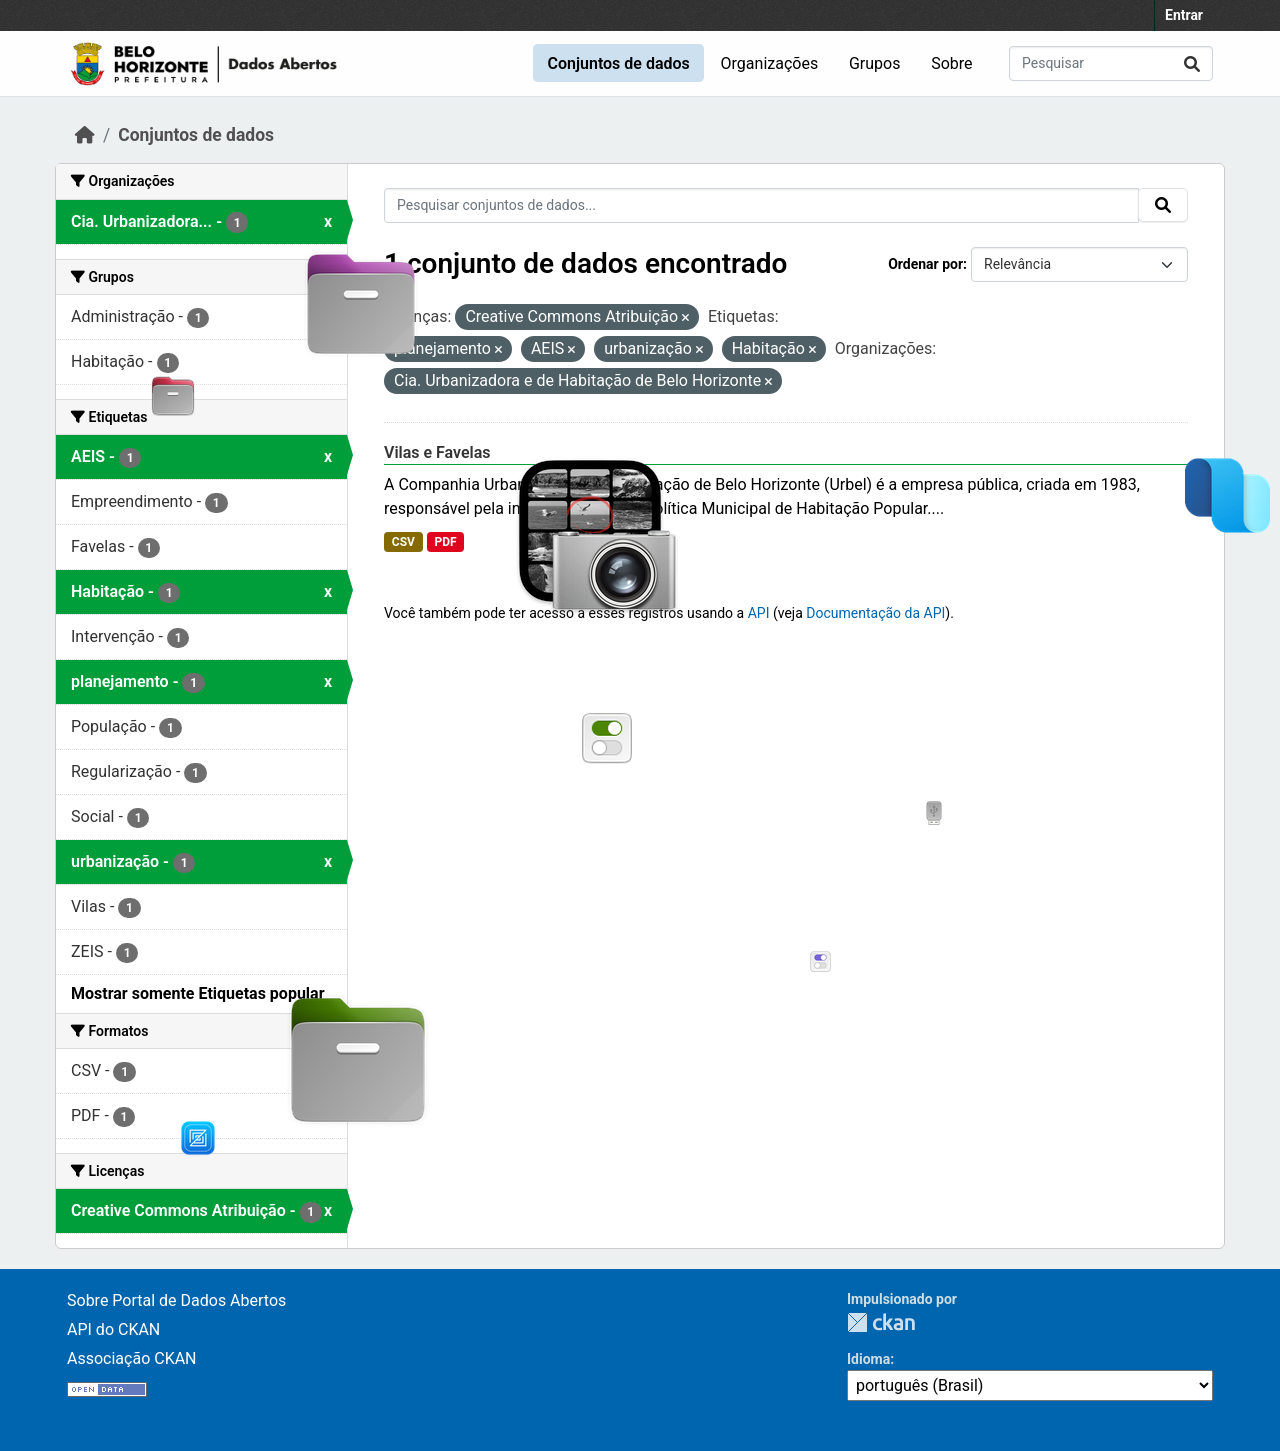 This screenshot has height=1451, width=1280. What do you see at coordinates (607, 738) in the screenshot?
I see `open system tweaks or settings customization` at bounding box center [607, 738].